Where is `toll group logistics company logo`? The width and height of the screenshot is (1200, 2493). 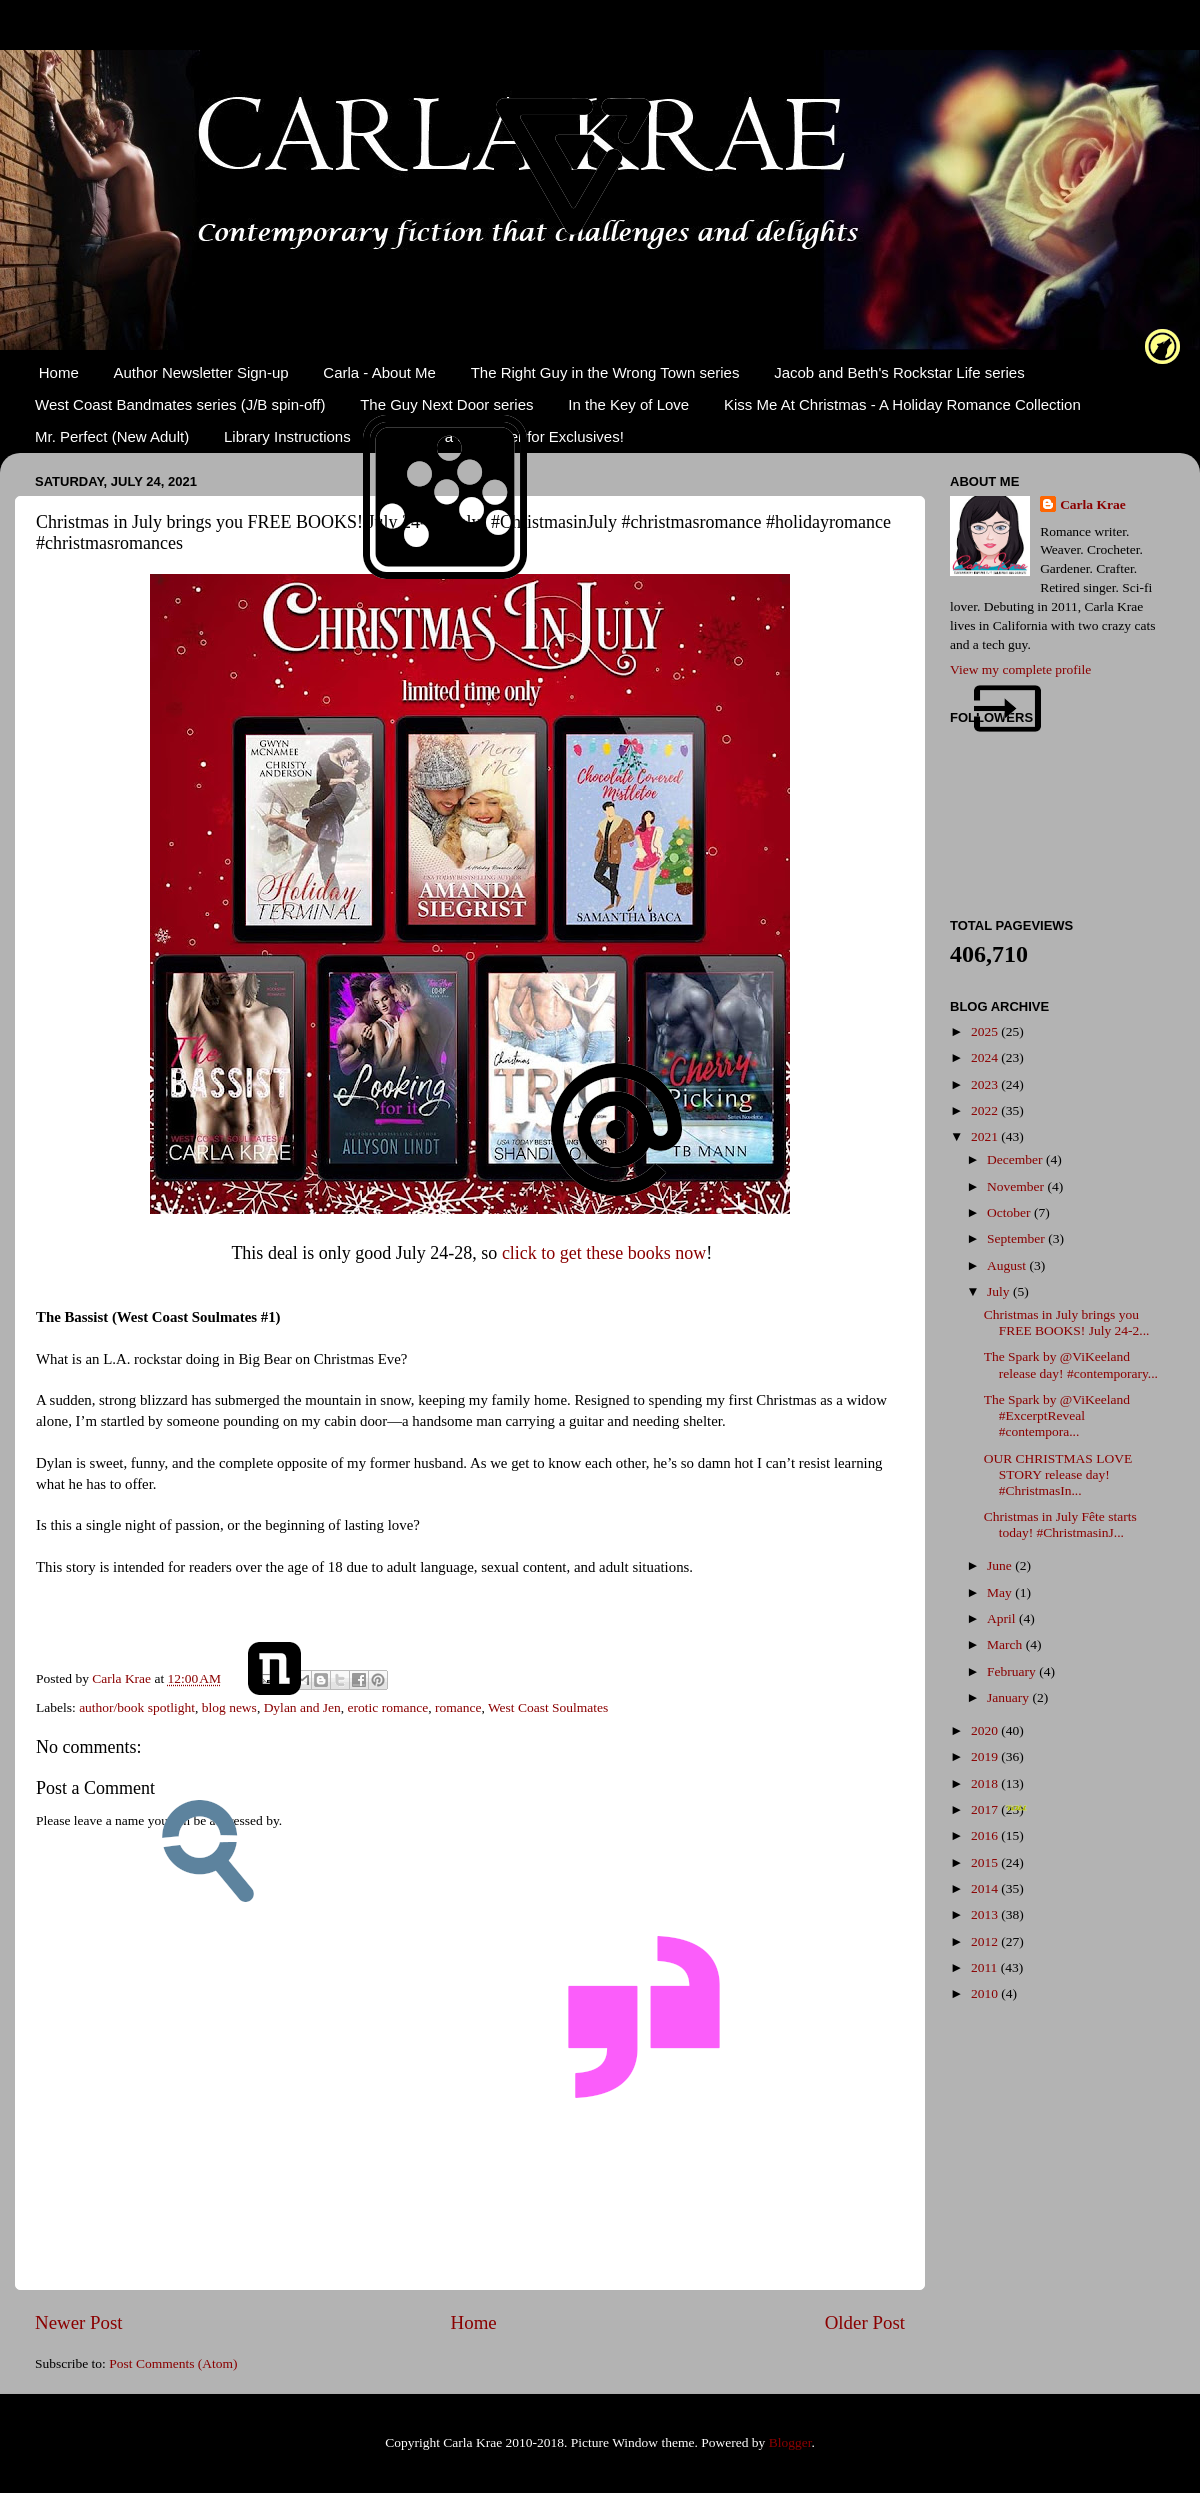
toll group logistics company logo is located at coordinates (1016, 1808).